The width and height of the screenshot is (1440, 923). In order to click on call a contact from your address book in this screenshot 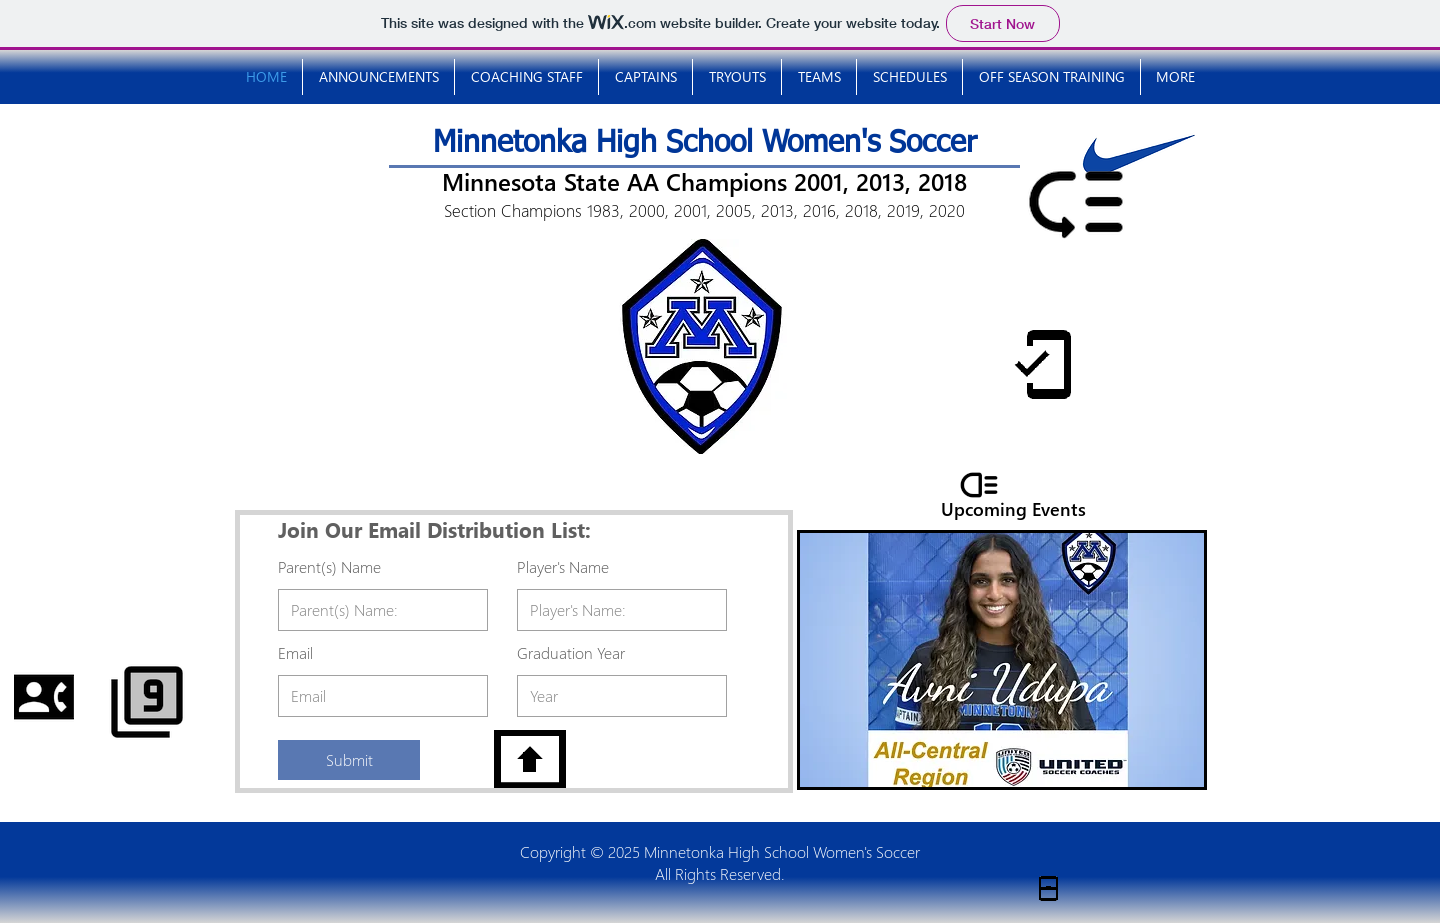, I will do `click(44, 697)`.